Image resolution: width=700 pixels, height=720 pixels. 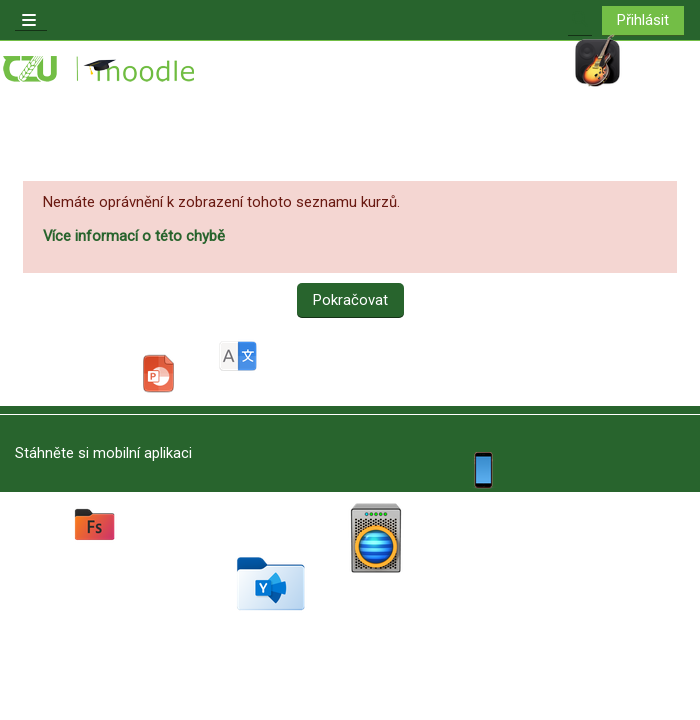 What do you see at coordinates (400, 180) in the screenshot?
I see `open the Books app` at bounding box center [400, 180].